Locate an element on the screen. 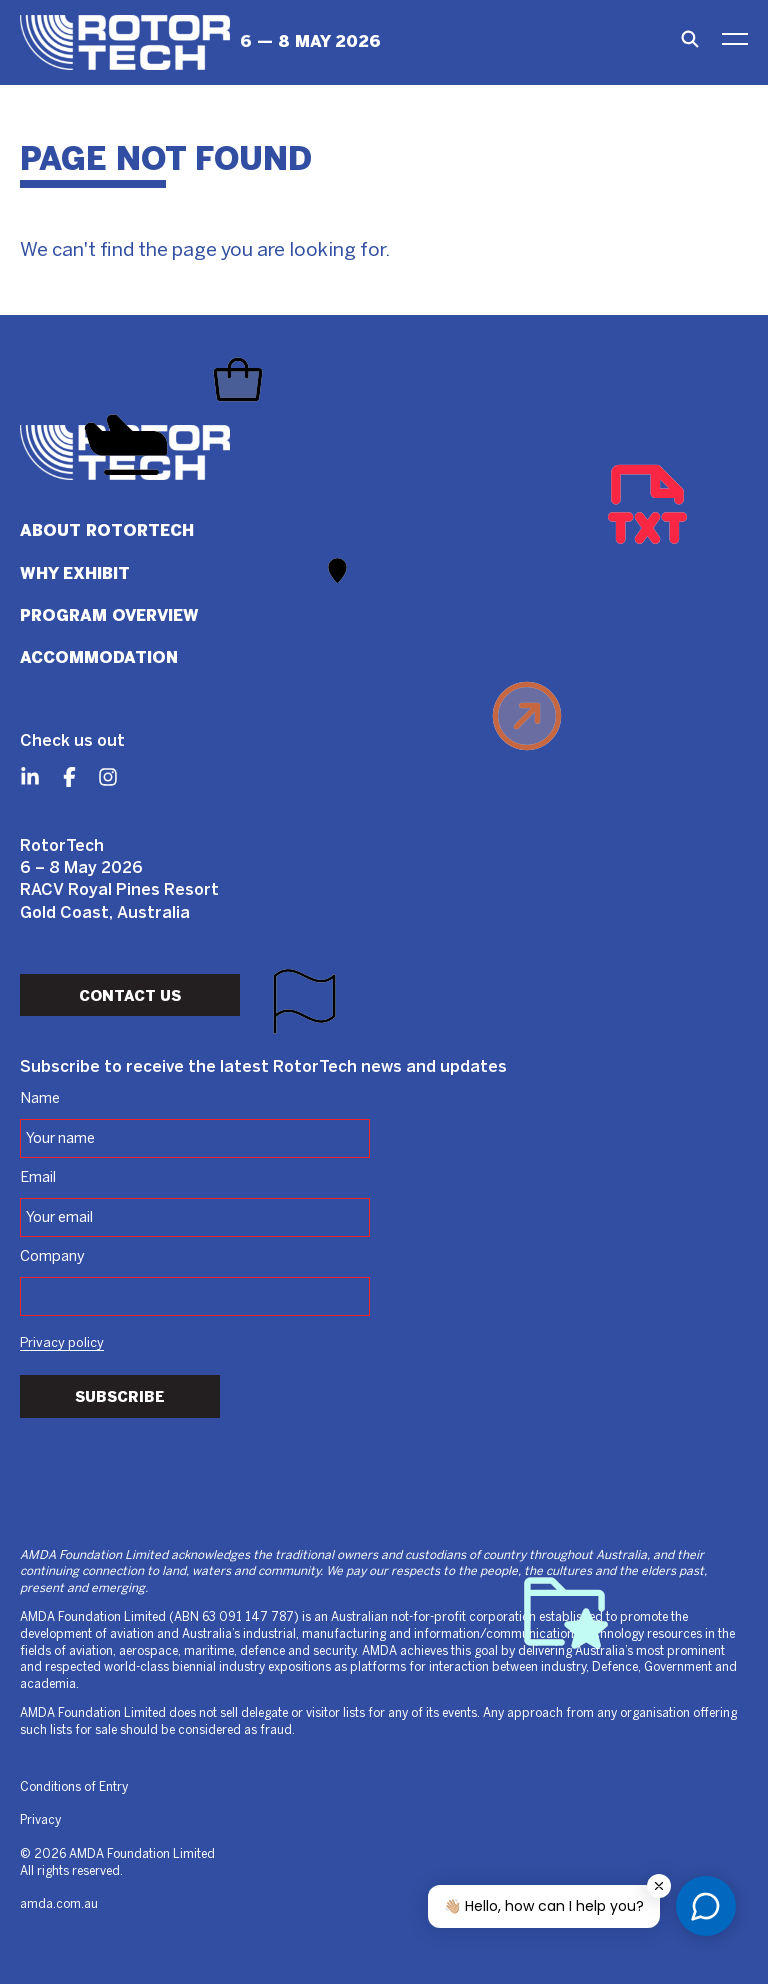  view your shopping bag is located at coordinates (238, 382).